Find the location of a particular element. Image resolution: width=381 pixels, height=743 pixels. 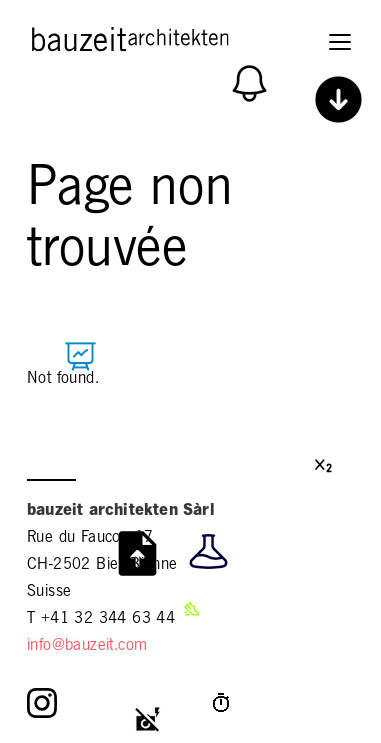

format text as subscript is located at coordinates (322, 465).